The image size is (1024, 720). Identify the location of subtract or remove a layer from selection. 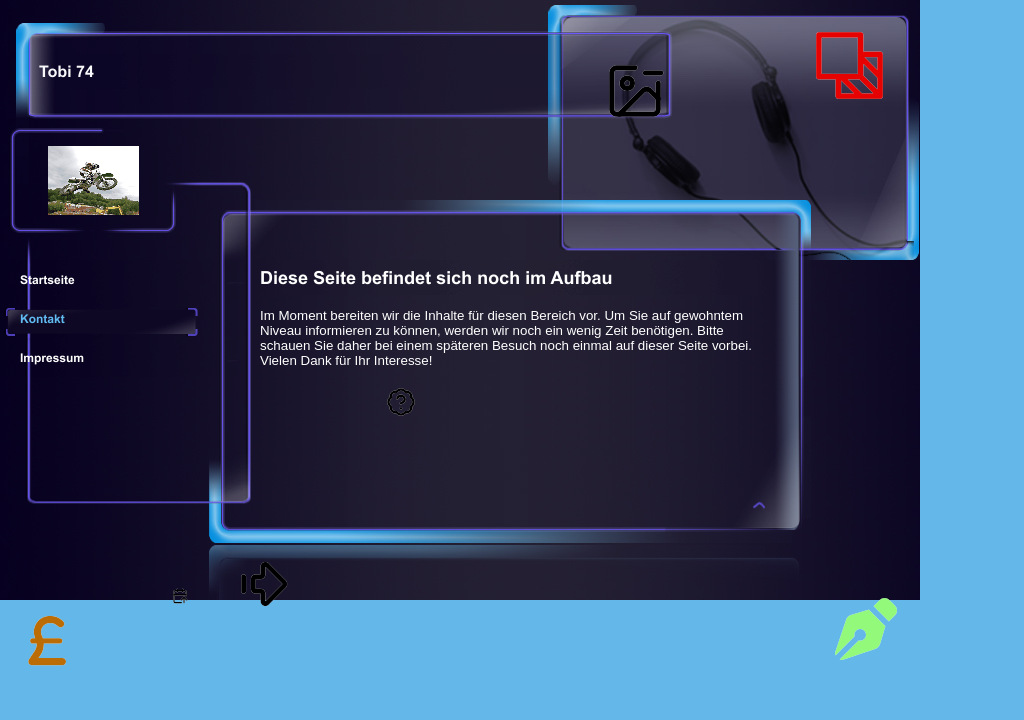
(849, 65).